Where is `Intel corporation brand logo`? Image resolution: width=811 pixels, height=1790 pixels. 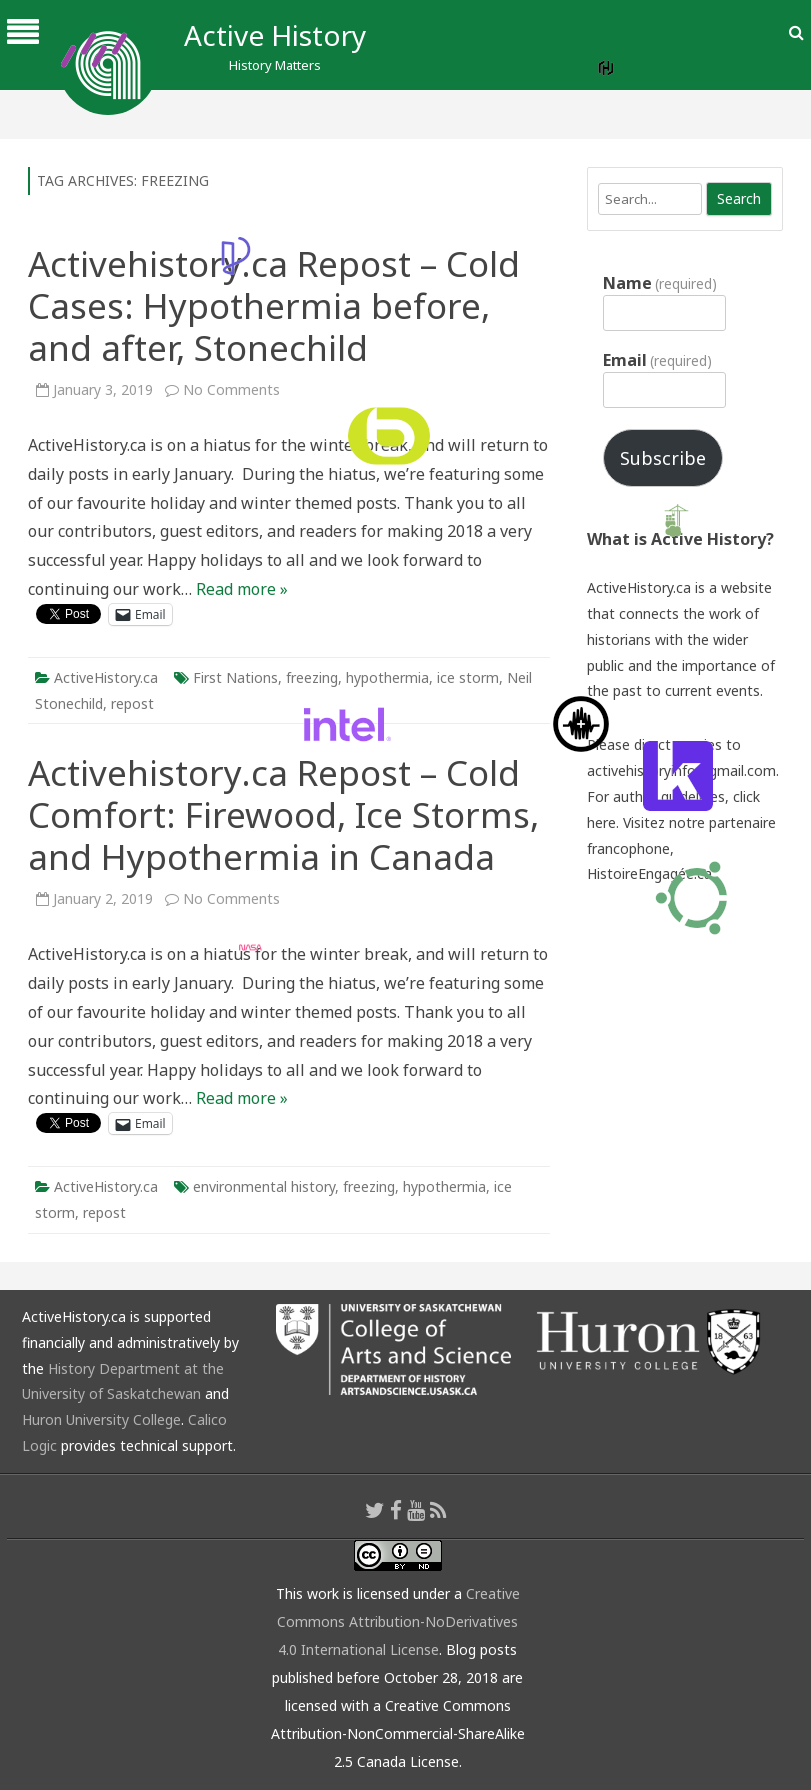
Intel corporation brand logo is located at coordinates (347, 724).